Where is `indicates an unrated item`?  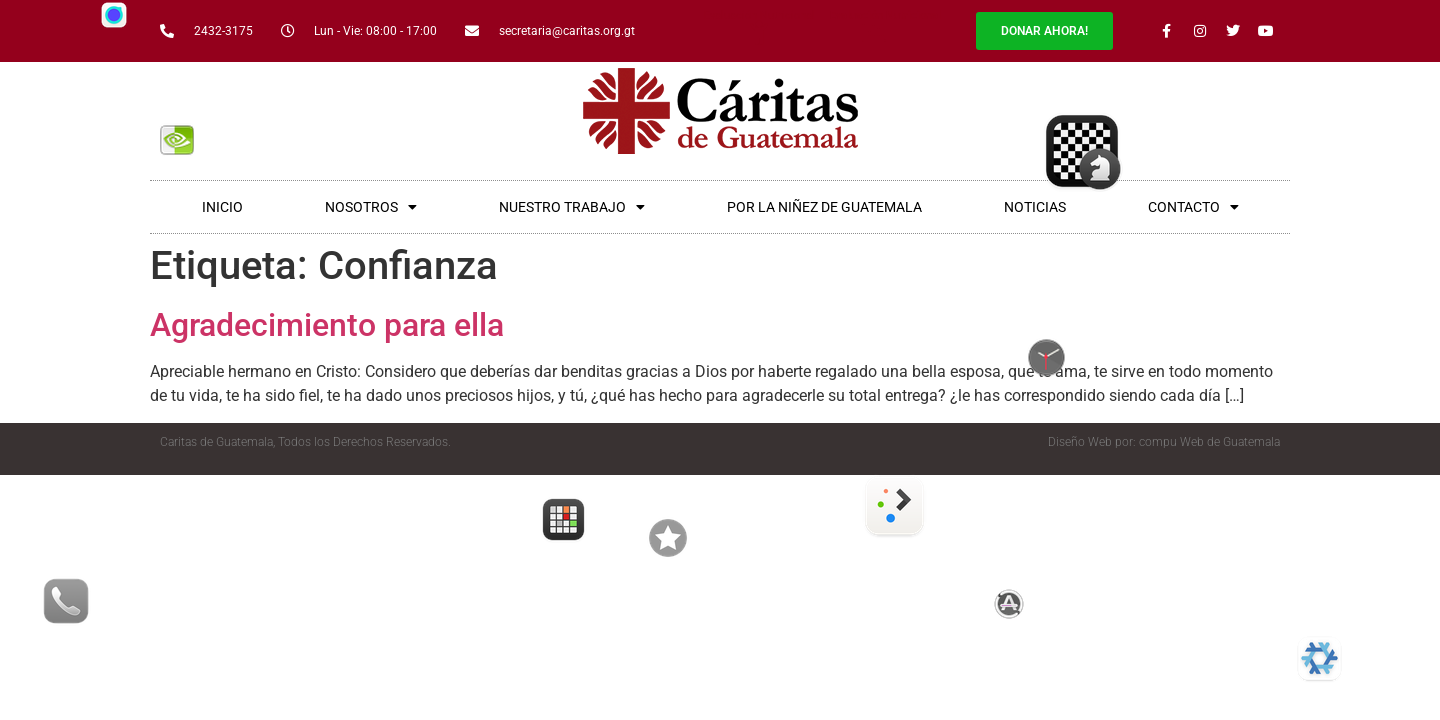
indicates an unrated item is located at coordinates (668, 538).